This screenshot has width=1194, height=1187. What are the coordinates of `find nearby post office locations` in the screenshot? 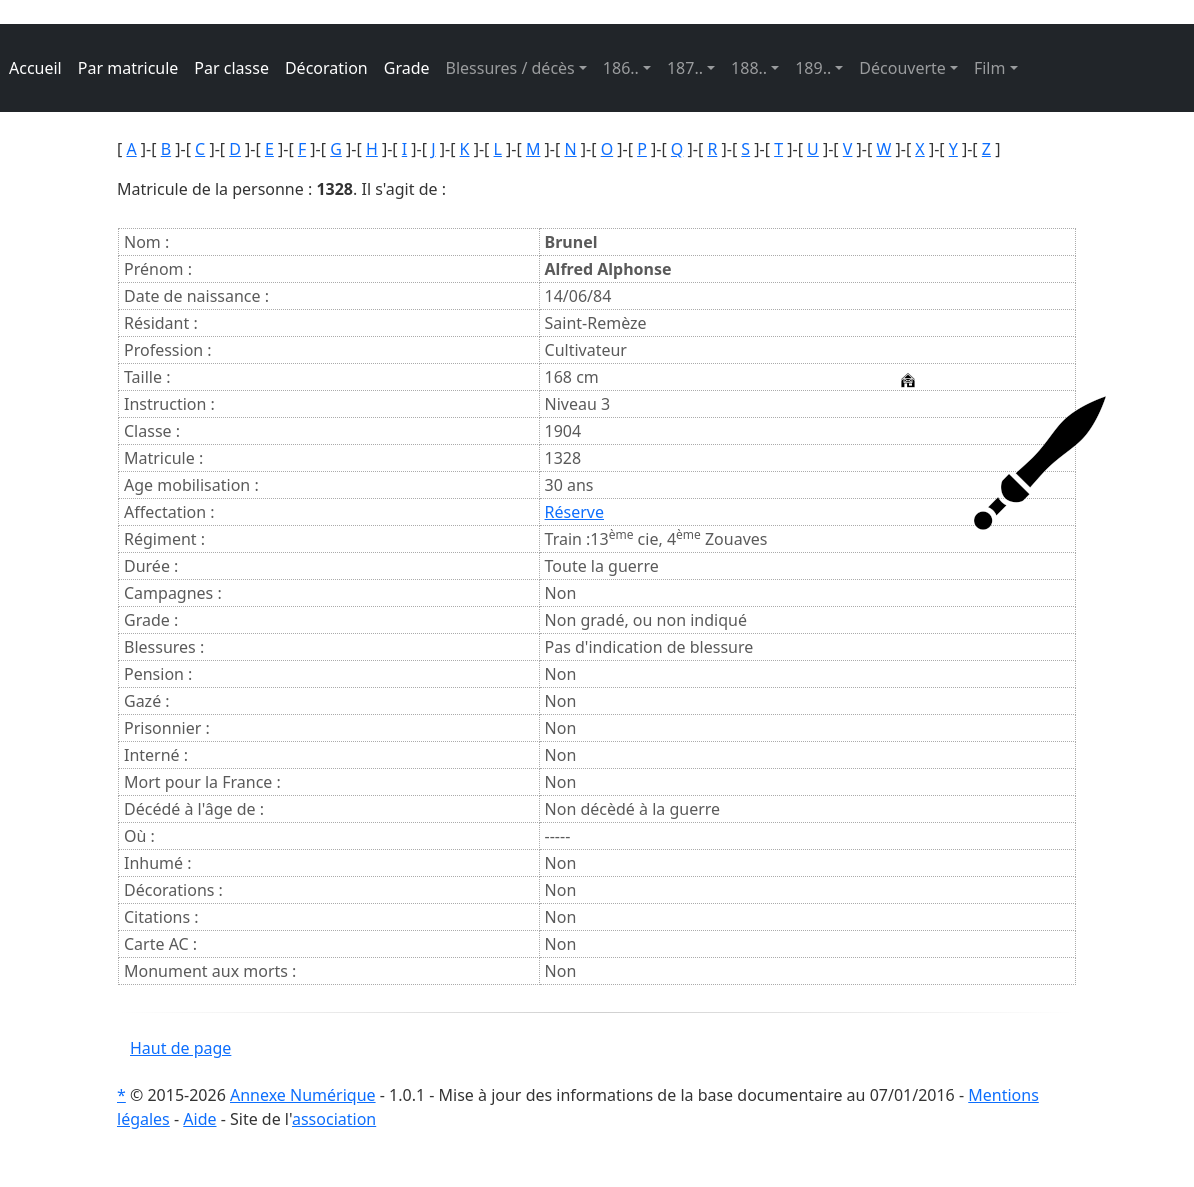 It's located at (908, 380).